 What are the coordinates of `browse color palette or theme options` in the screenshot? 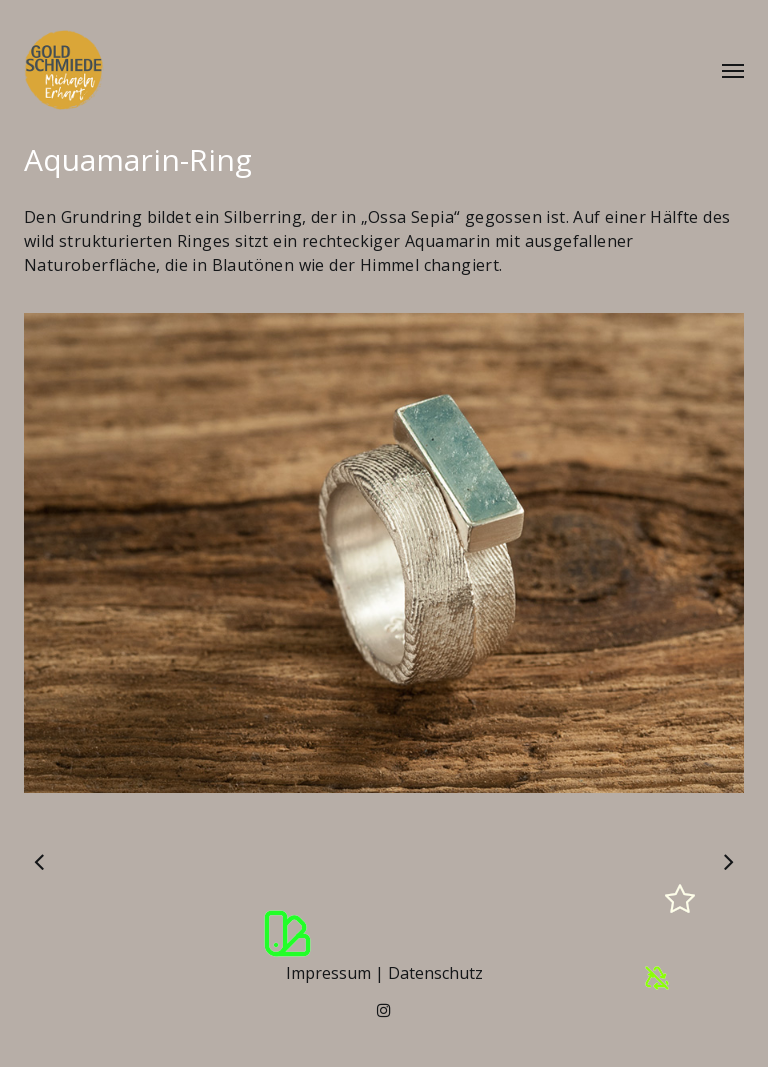 It's located at (287, 933).